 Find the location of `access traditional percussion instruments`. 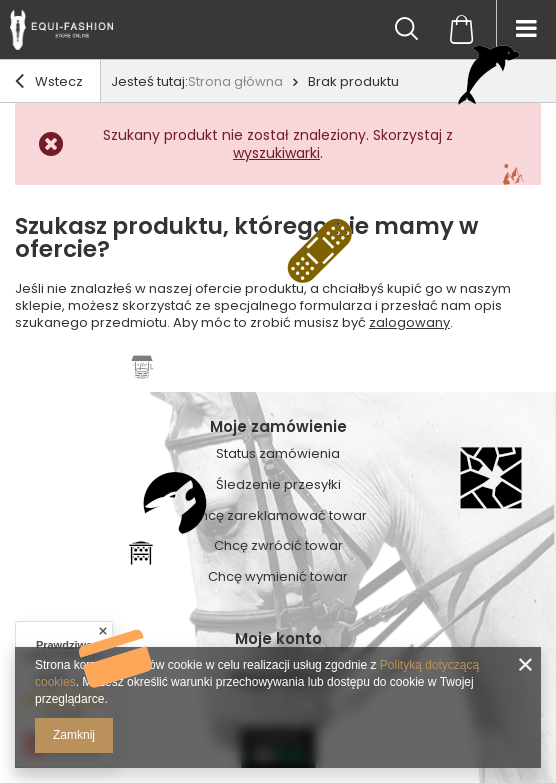

access traditional percussion instruments is located at coordinates (141, 553).